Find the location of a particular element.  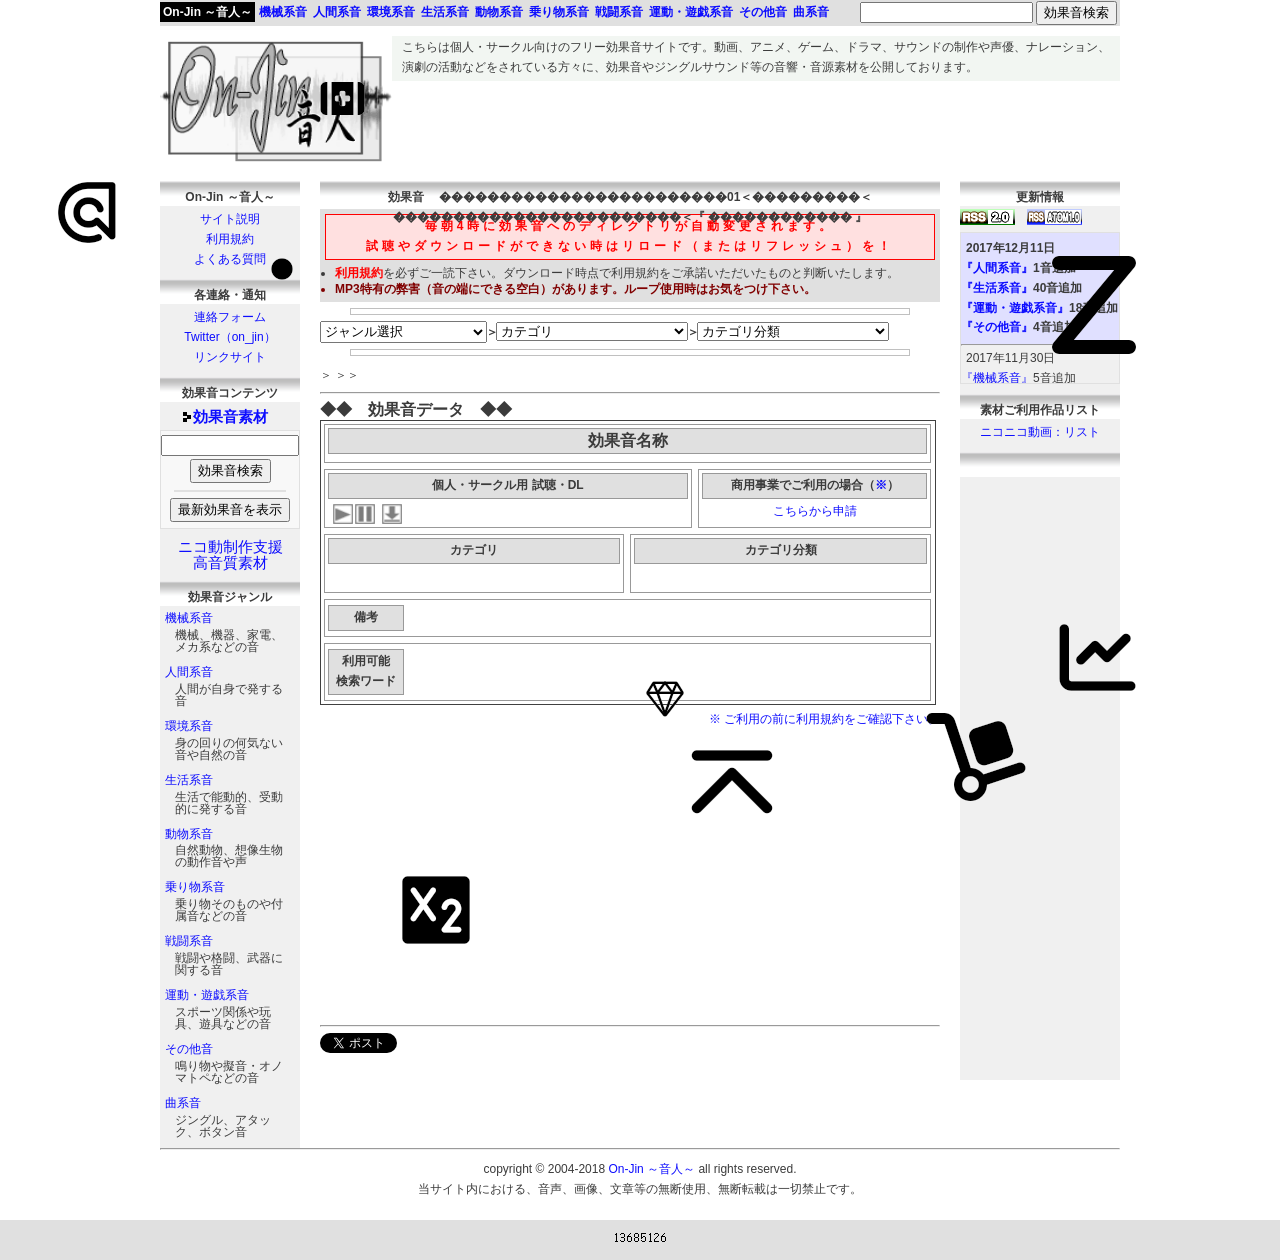

collapse or minimize a section is located at coordinates (732, 780).